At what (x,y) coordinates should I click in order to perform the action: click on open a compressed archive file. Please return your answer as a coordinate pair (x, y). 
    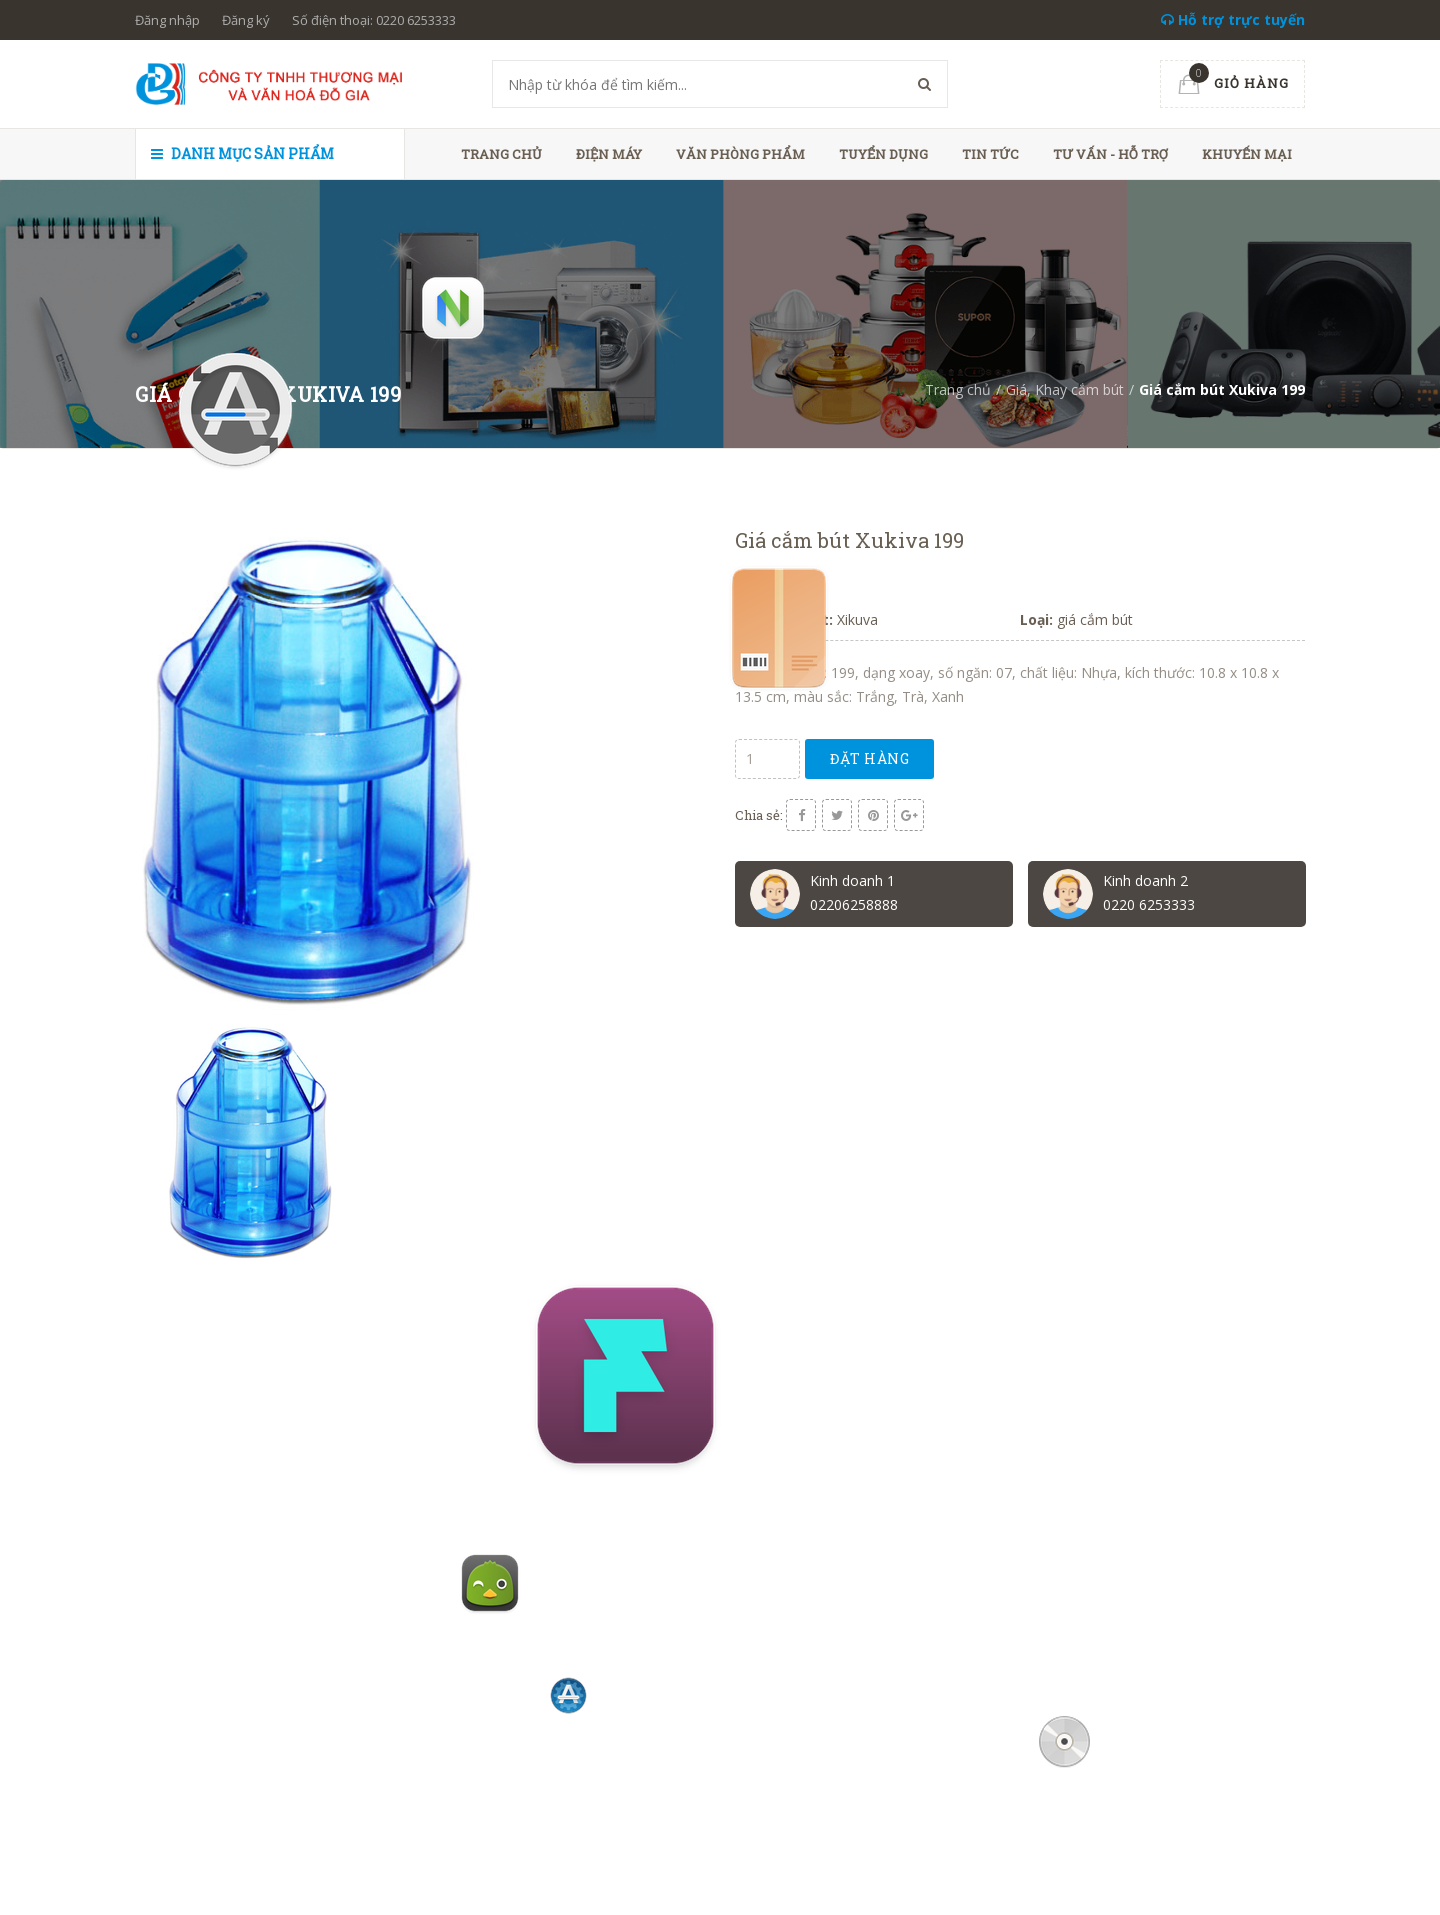
    Looking at the image, I should click on (779, 628).